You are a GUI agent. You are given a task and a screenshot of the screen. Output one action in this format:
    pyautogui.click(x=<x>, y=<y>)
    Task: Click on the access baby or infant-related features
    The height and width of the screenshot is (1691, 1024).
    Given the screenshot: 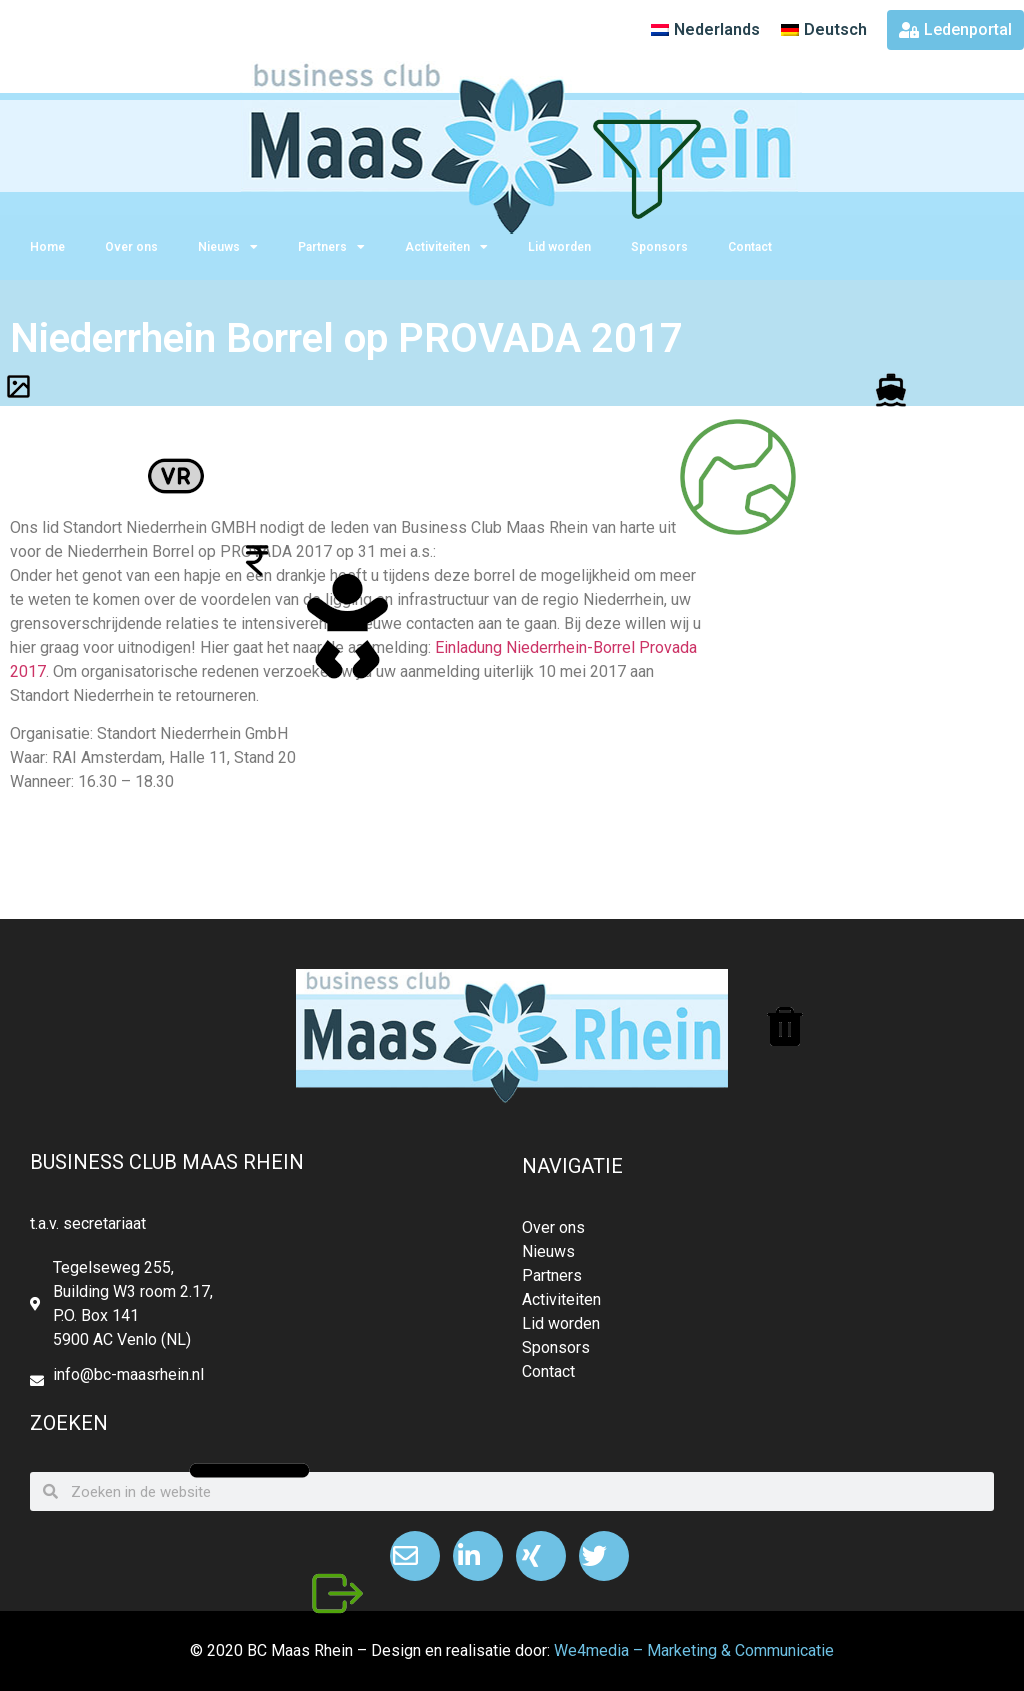 What is the action you would take?
    pyautogui.click(x=347, y=624)
    